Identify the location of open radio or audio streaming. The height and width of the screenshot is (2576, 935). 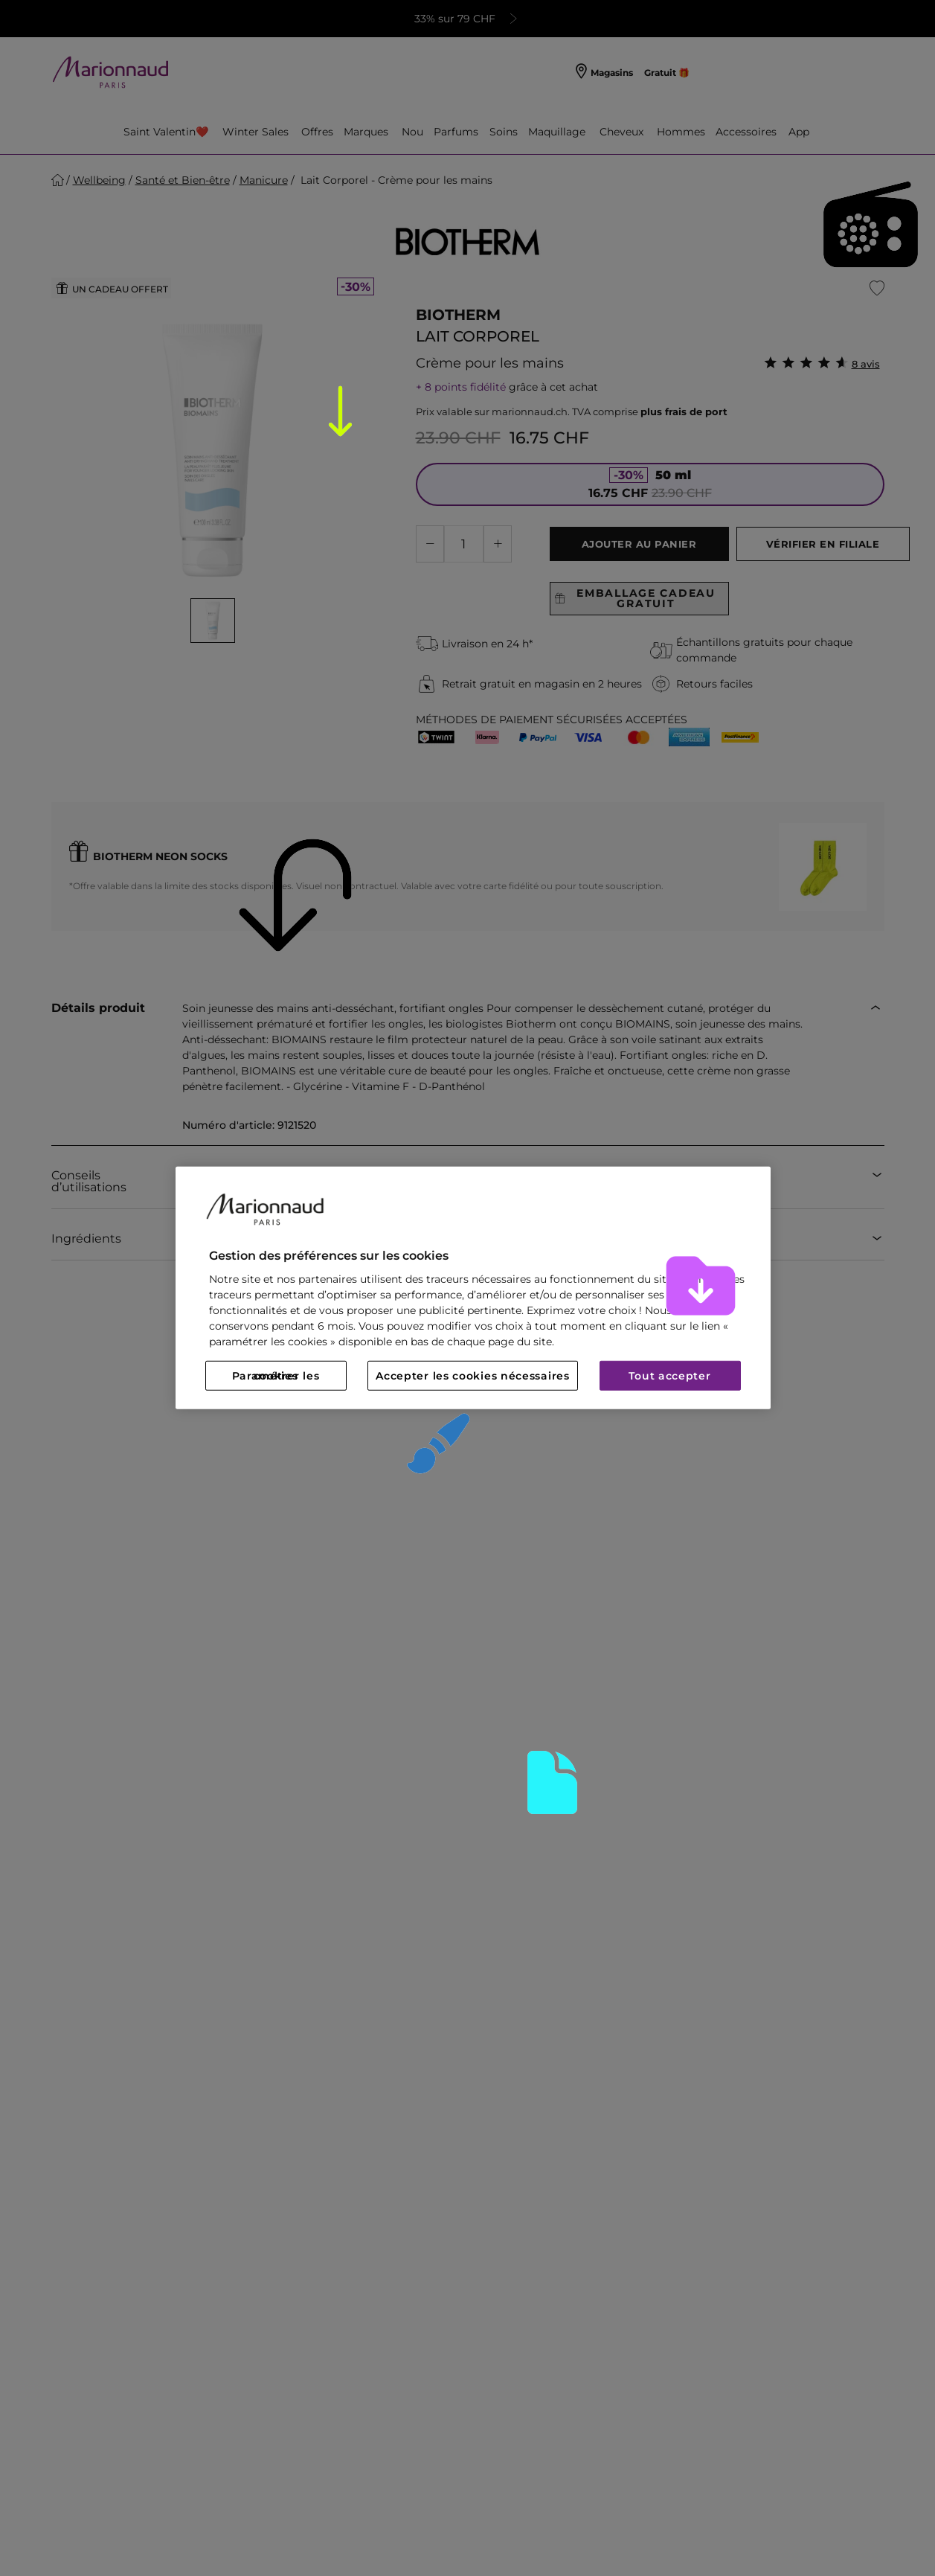
(870, 223).